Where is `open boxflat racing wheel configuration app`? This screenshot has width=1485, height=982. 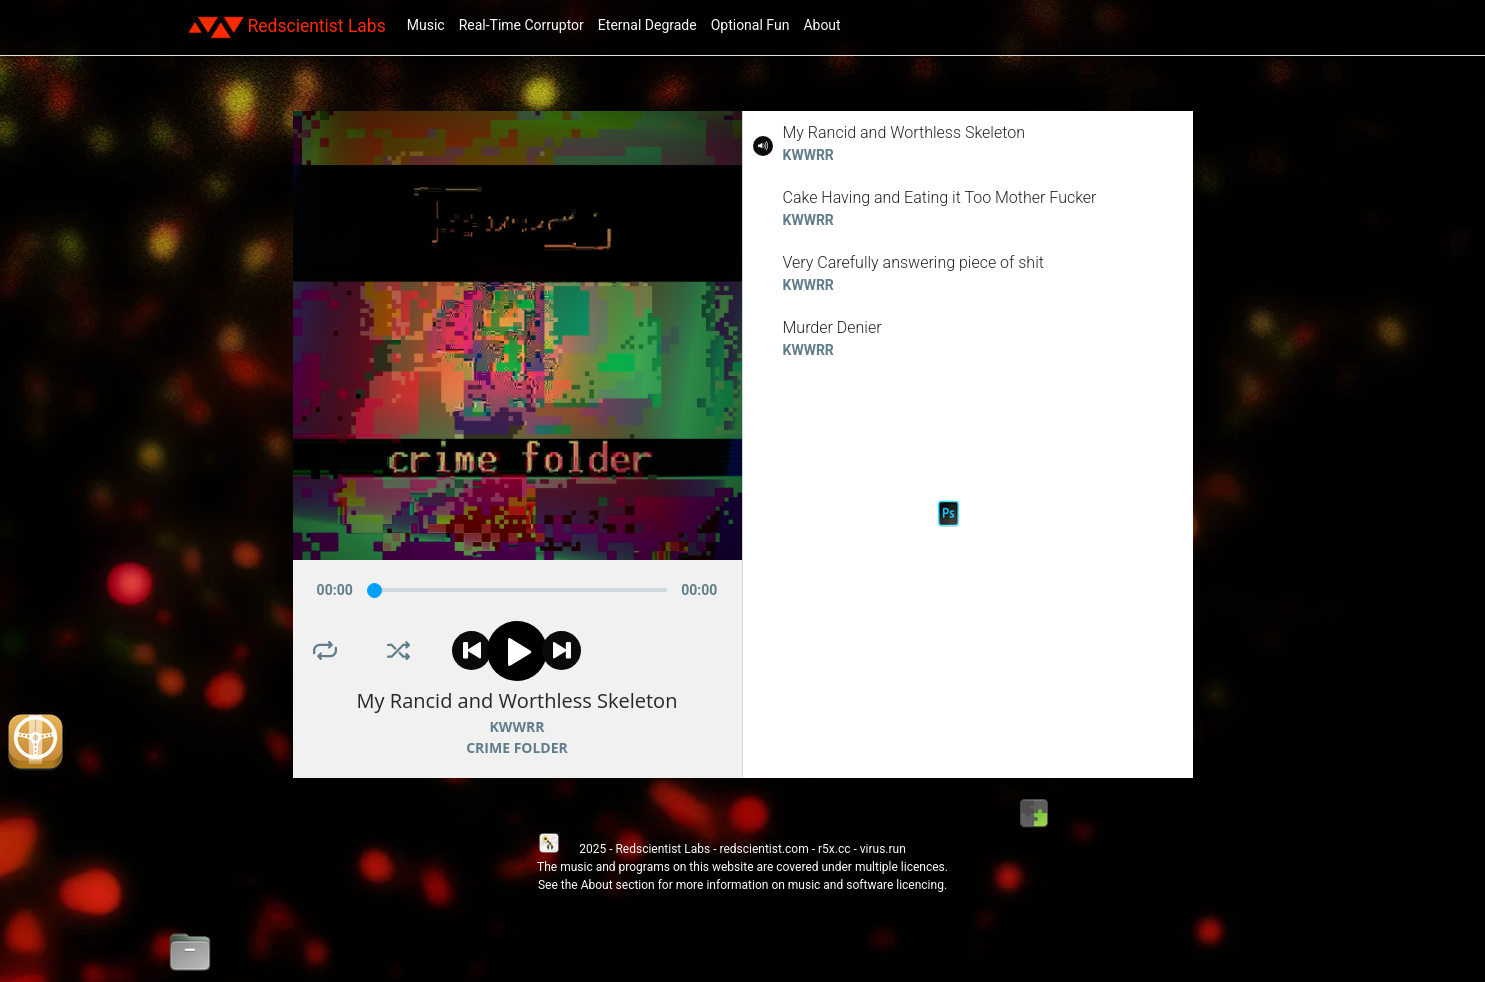 open boxflat racing wheel configuration app is located at coordinates (35, 741).